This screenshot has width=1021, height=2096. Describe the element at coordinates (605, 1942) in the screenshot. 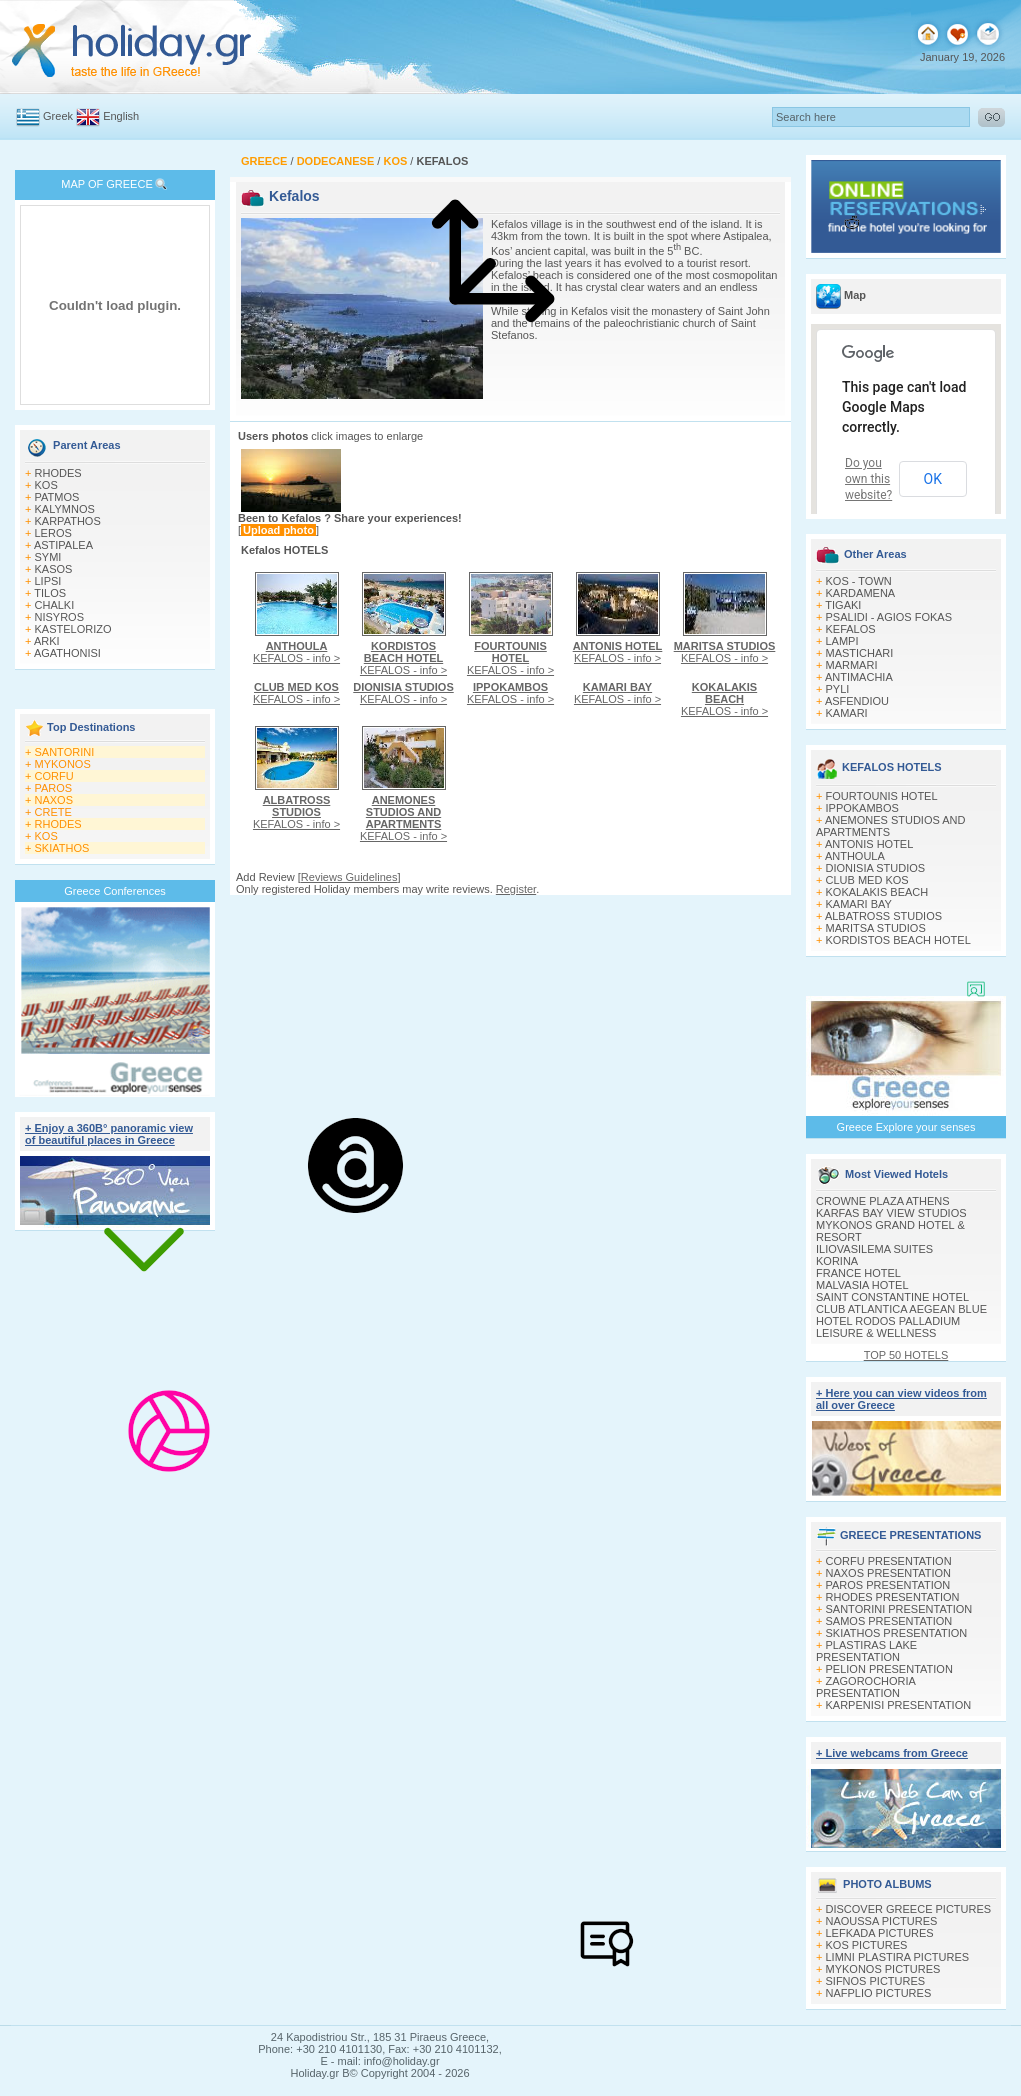

I see `view certification or credentials` at that location.